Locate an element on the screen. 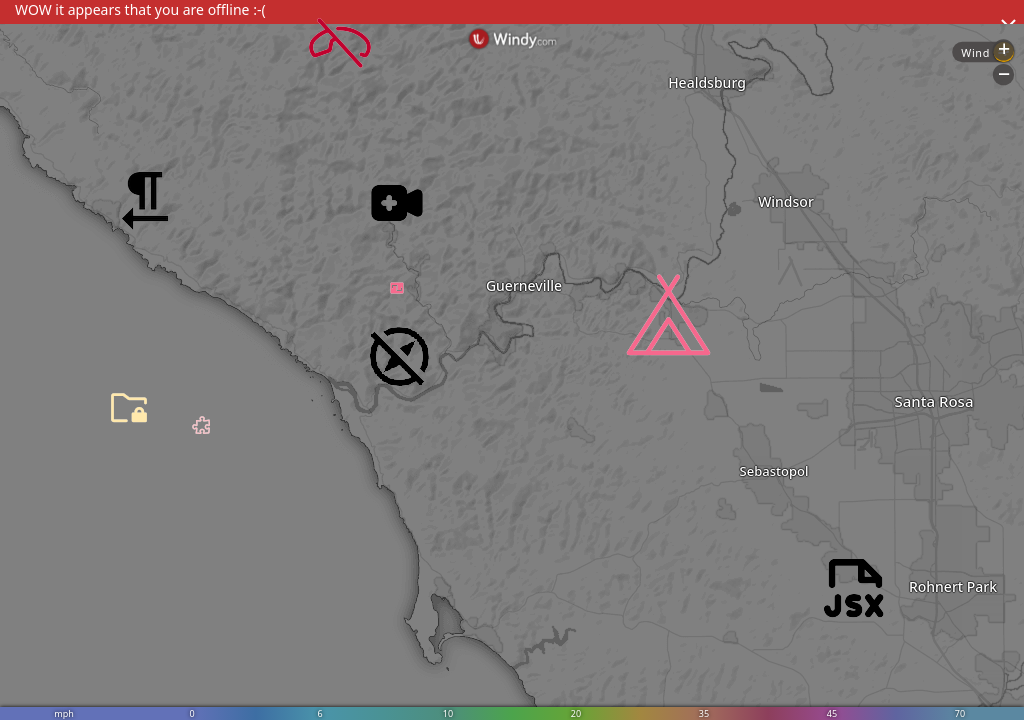 The image size is (1024, 720). end or decline a phone call is located at coordinates (340, 43).